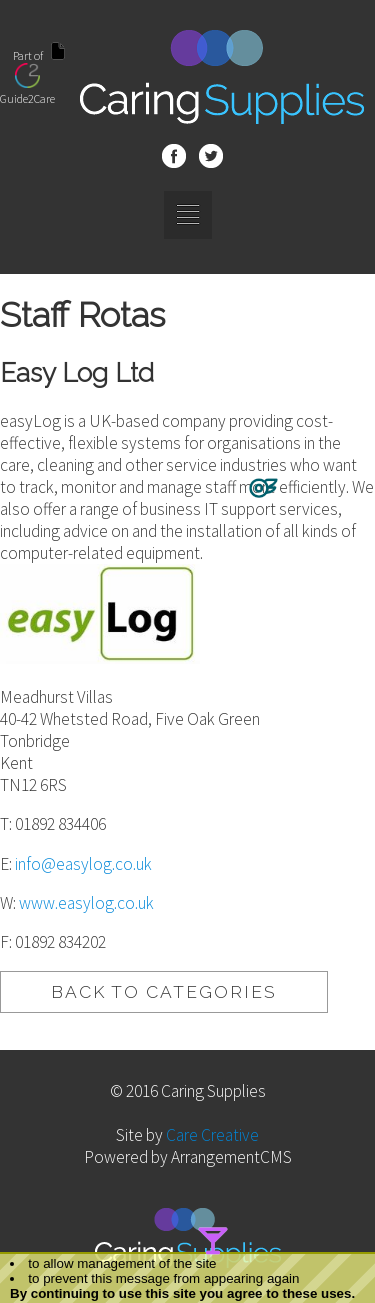 Image resolution: width=375 pixels, height=1303 pixels. I want to click on open or view a file, so click(58, 51).